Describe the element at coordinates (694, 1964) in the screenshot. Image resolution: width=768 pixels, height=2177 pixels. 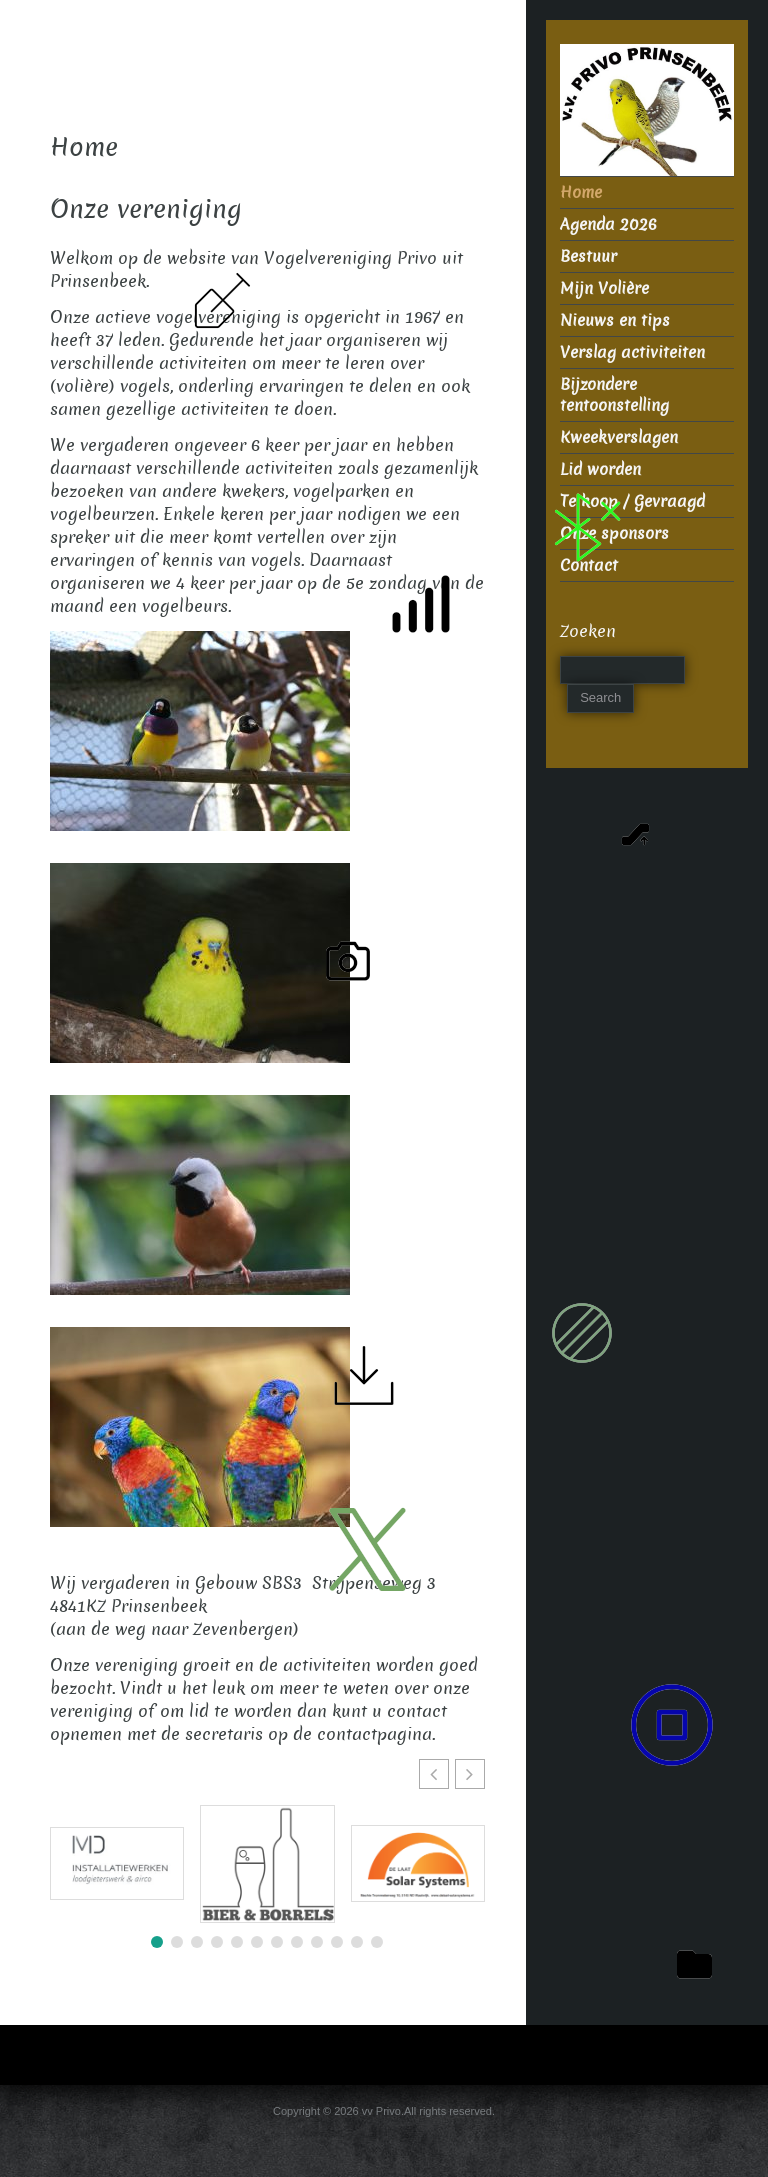
I see `open file folder` at that location.